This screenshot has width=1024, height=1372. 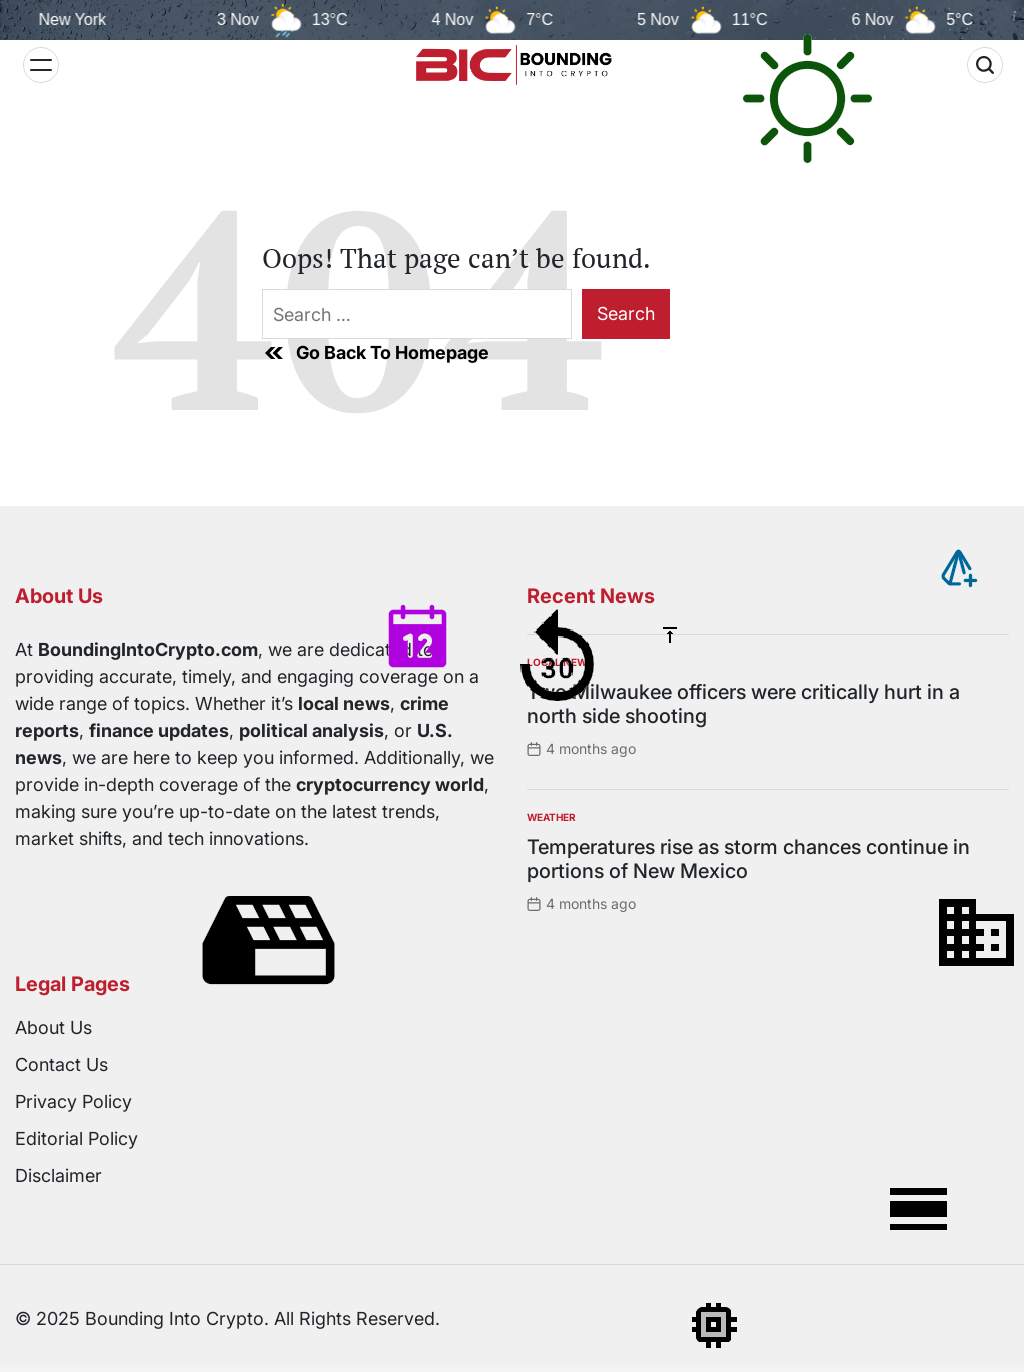 I want to click on align content to top, so click(x=670, y=635).